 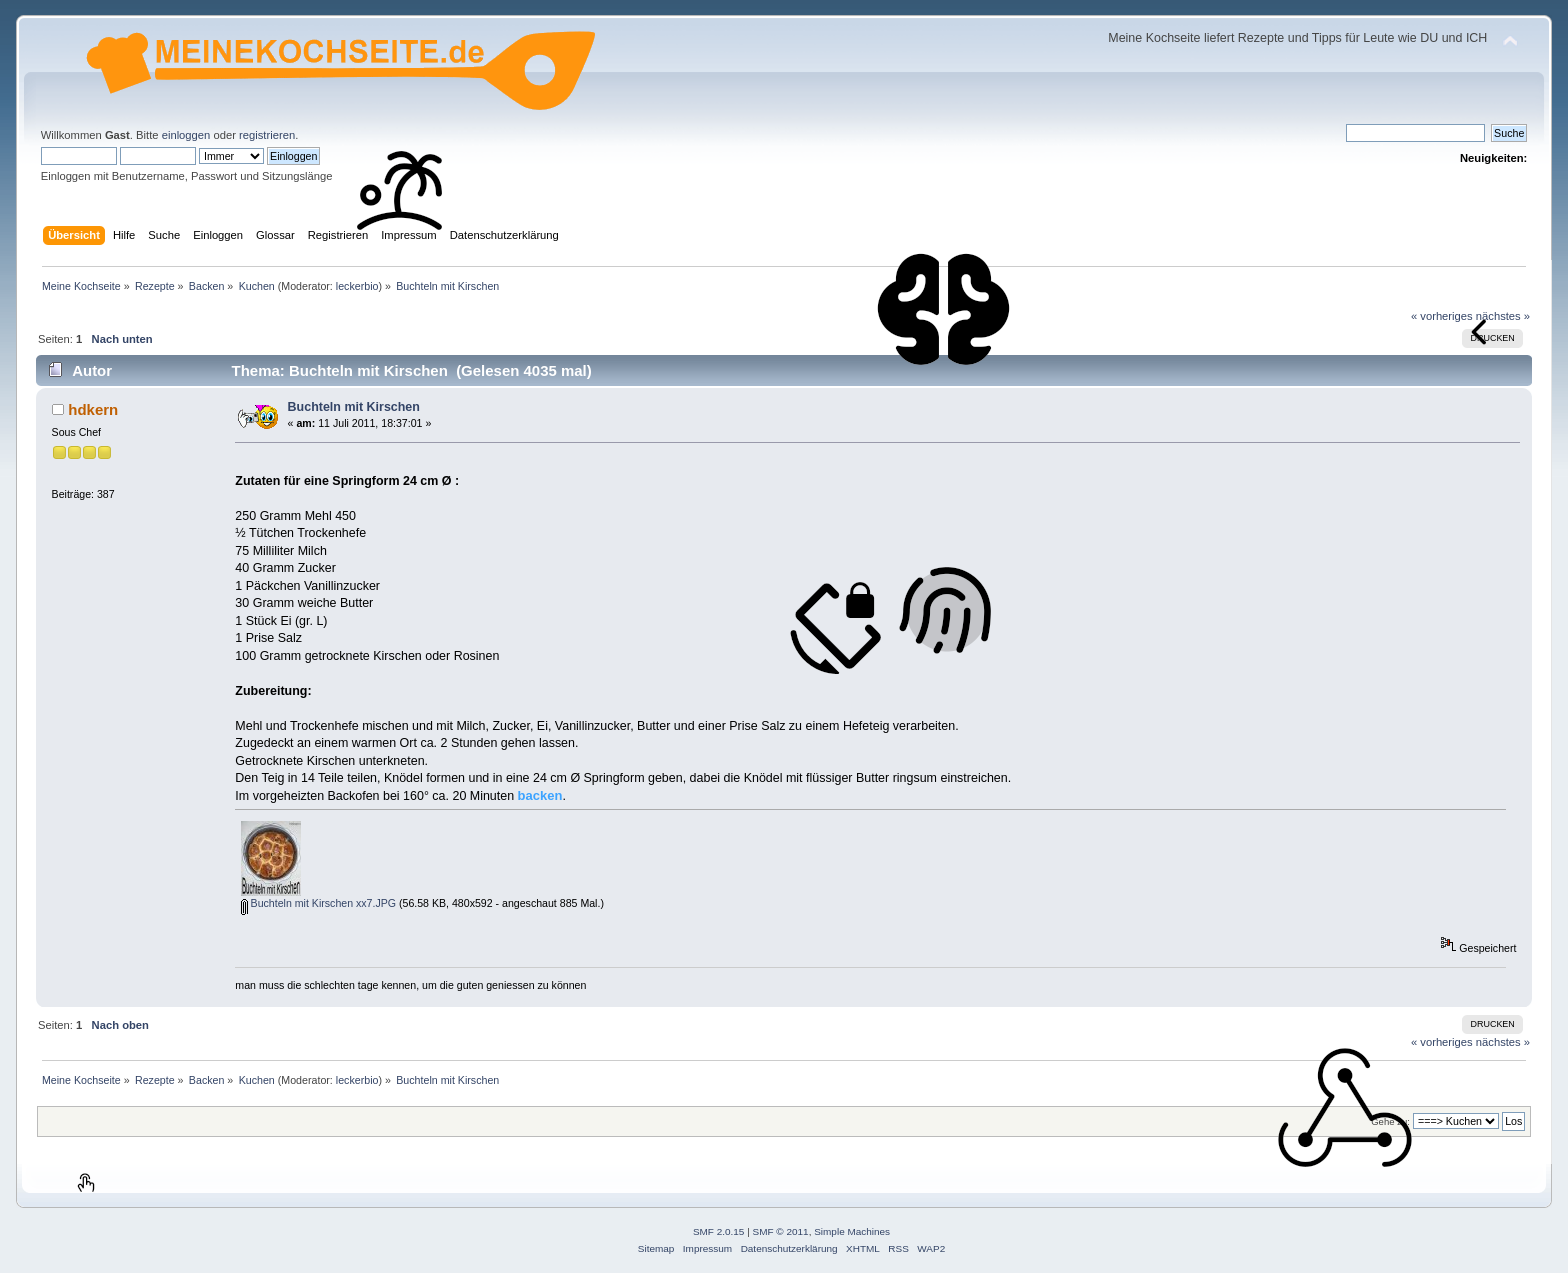 What do you see at coordinates (399, 190) in the screenshot?
I see `view vacation or travel destinations` at bounding box center [399, 190].